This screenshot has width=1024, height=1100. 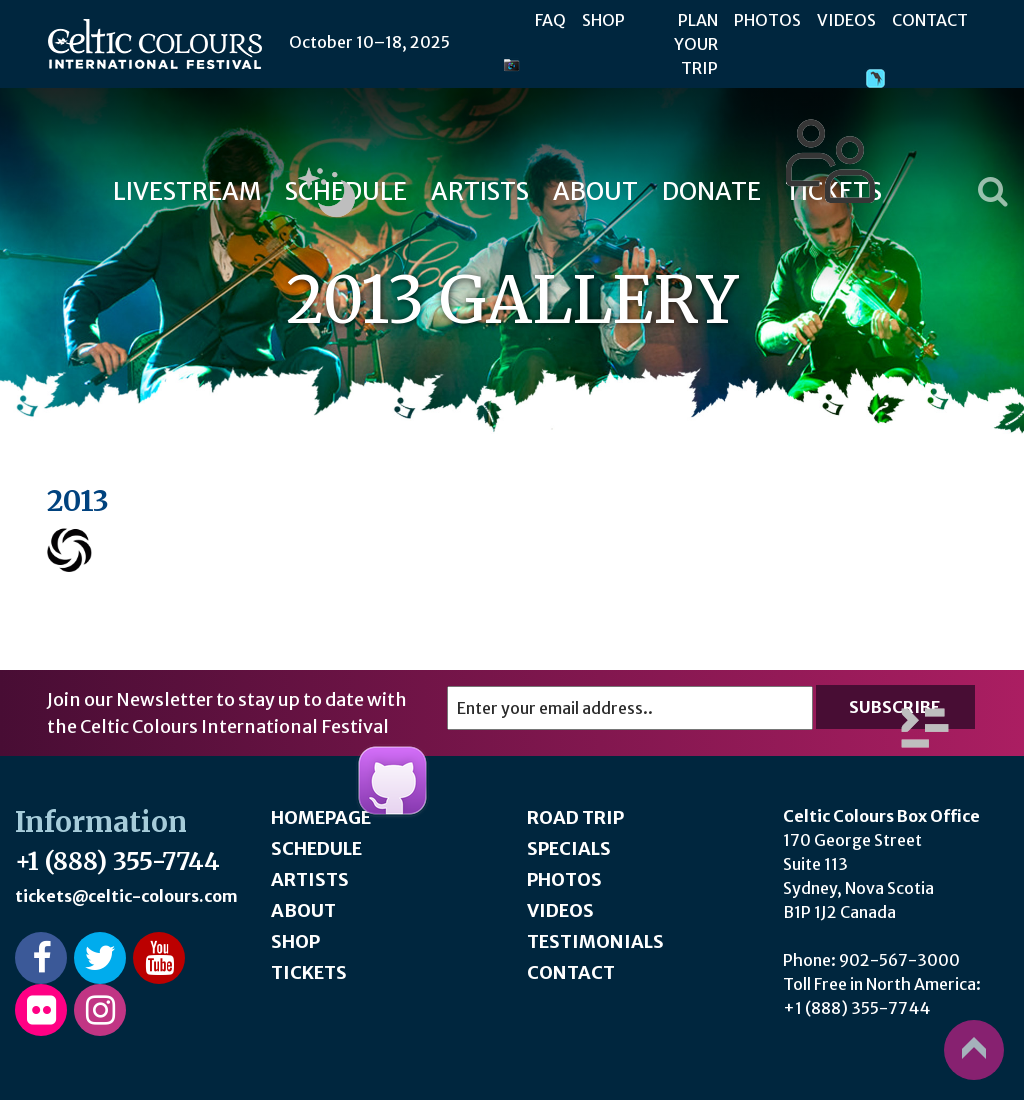 I want to click on open GitHub Desktop app, so click(x=392, y=780).